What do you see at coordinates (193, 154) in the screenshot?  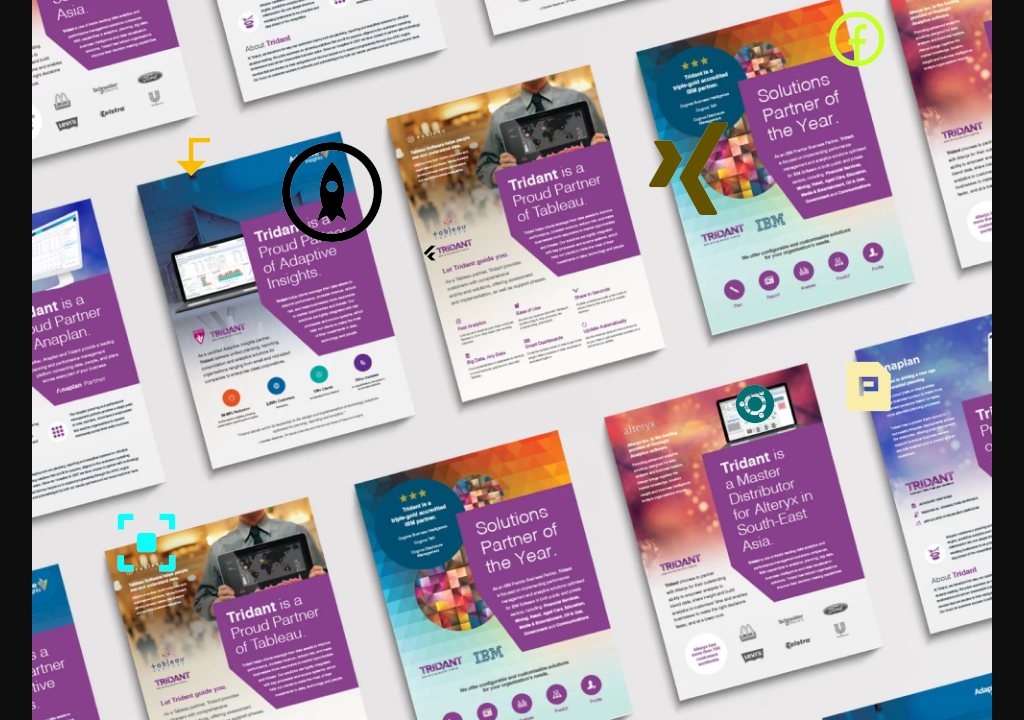 I see `navigate back and down in a menu hierarchy` at bounding box center [193, 154].